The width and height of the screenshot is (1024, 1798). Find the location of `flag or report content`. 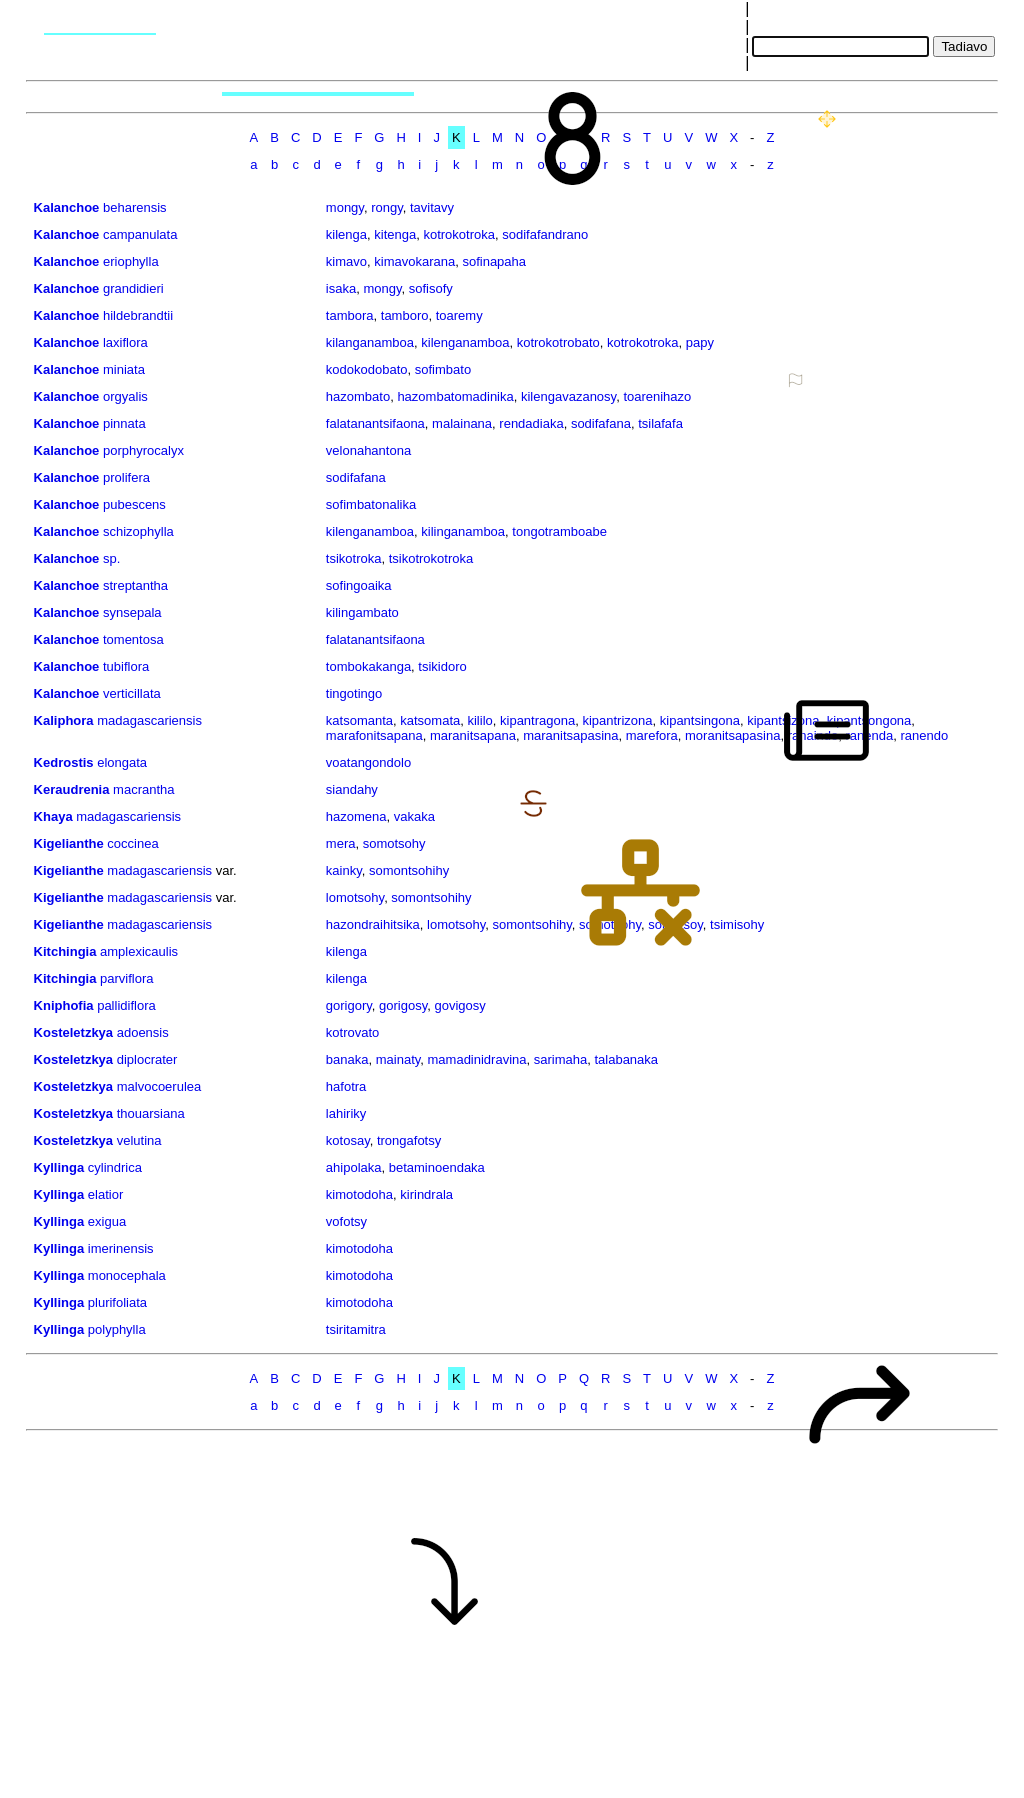

flag or report content is located at coordinates (795, 380).